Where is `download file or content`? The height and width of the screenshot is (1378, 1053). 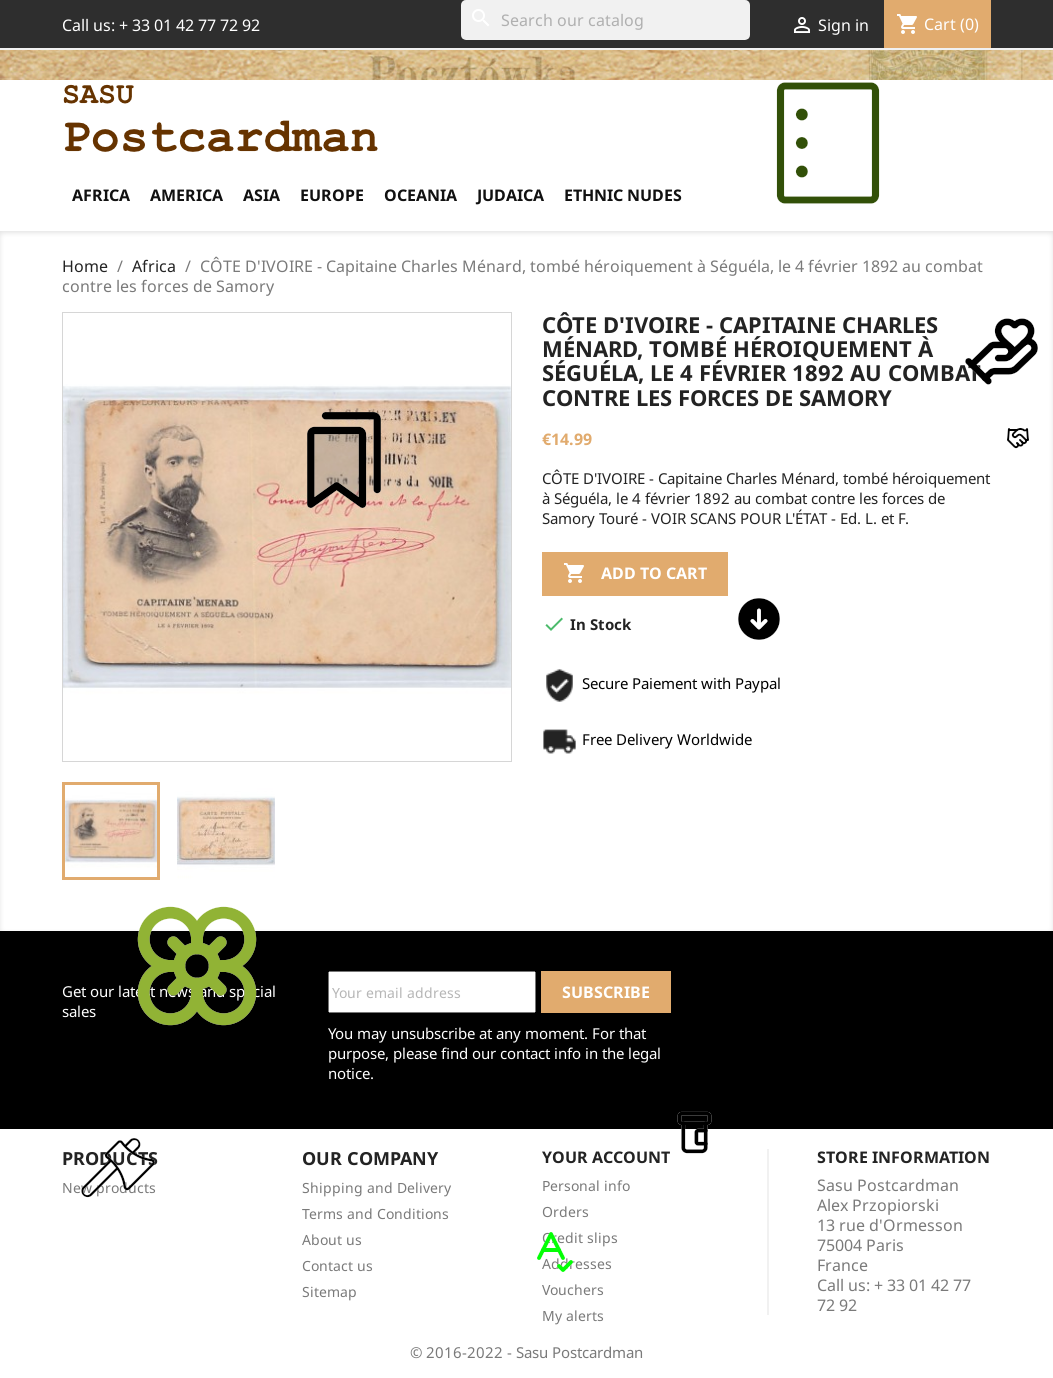
download file or content is located at coordinates (759, 619).